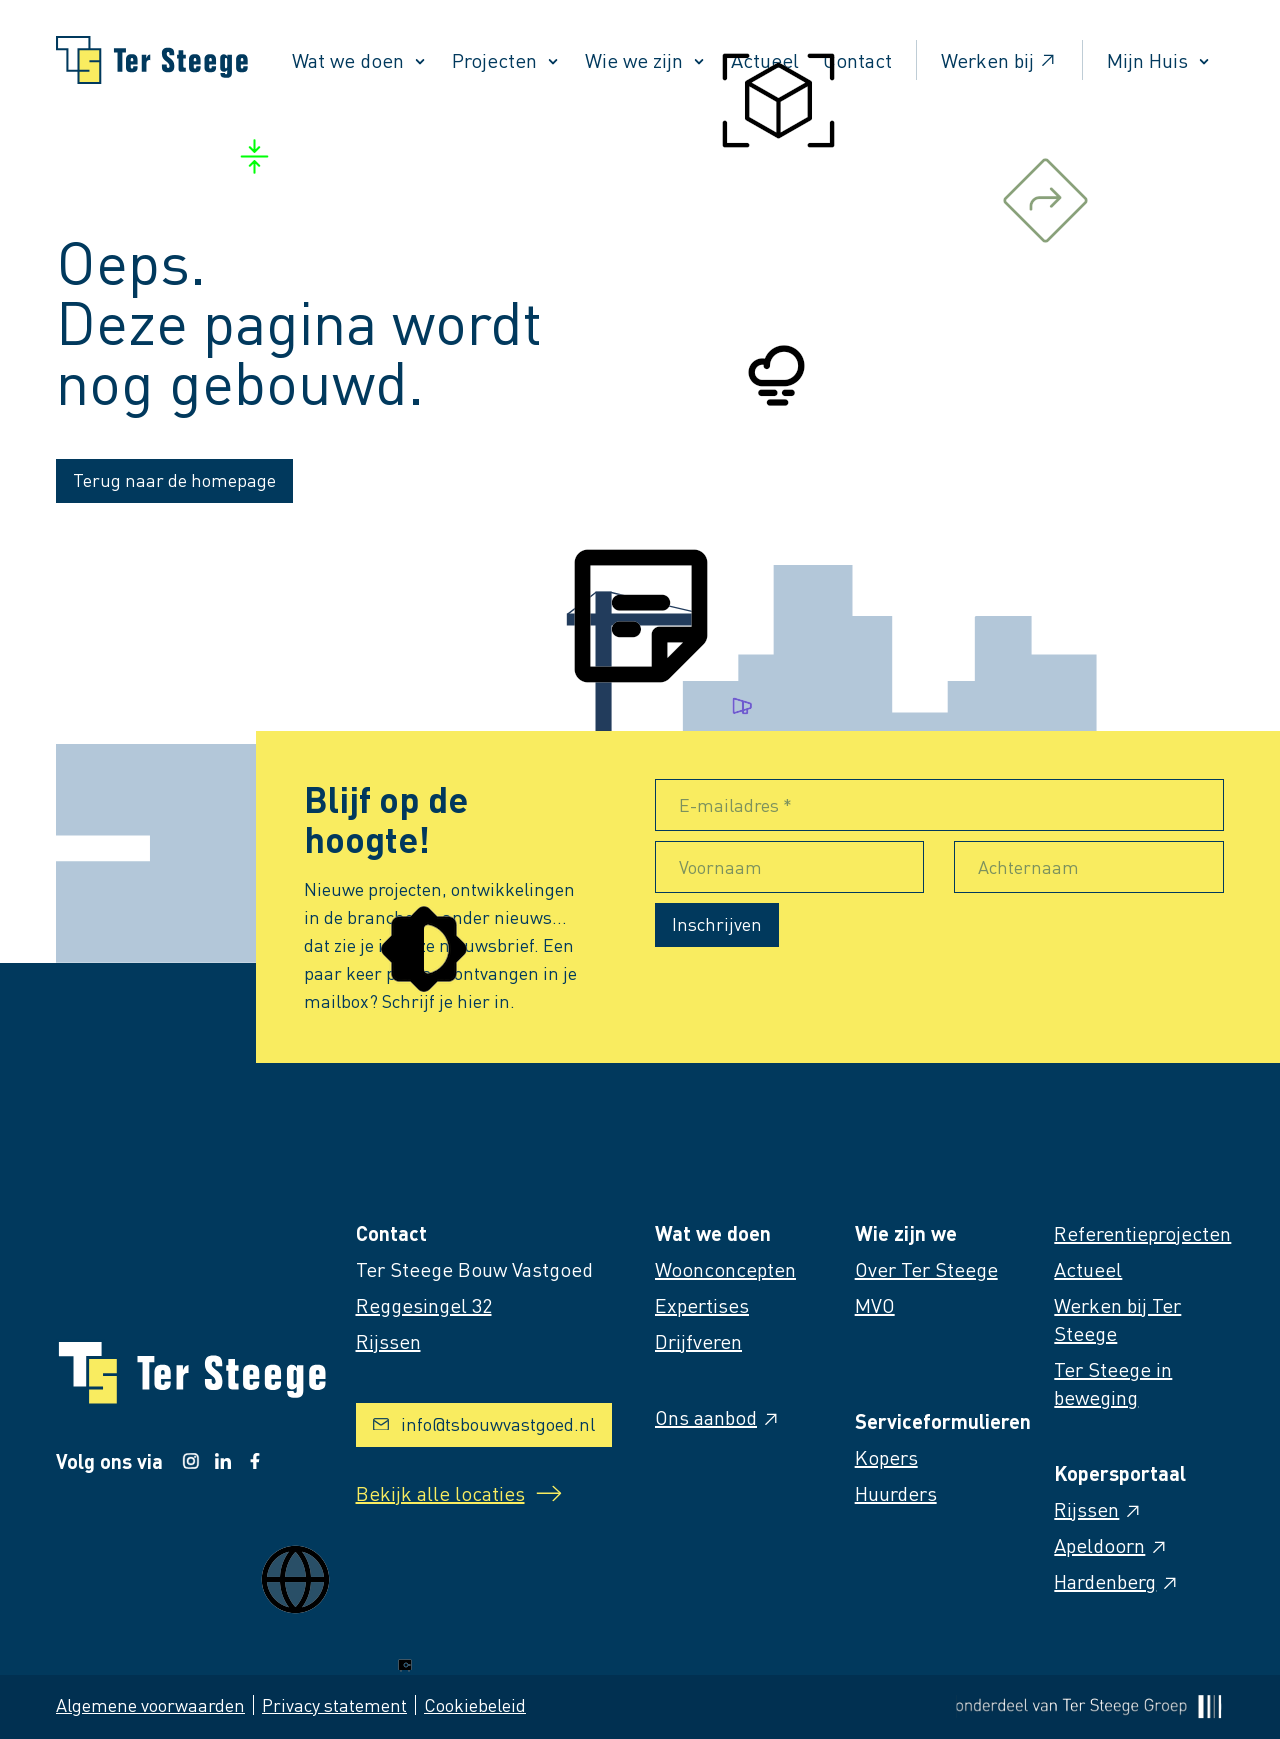 The width and height of the screenshot is (1280, 1739). Describe the element at coordinates (405, 1665) in the screenshot. I see `access secure storage or vault` at that location.